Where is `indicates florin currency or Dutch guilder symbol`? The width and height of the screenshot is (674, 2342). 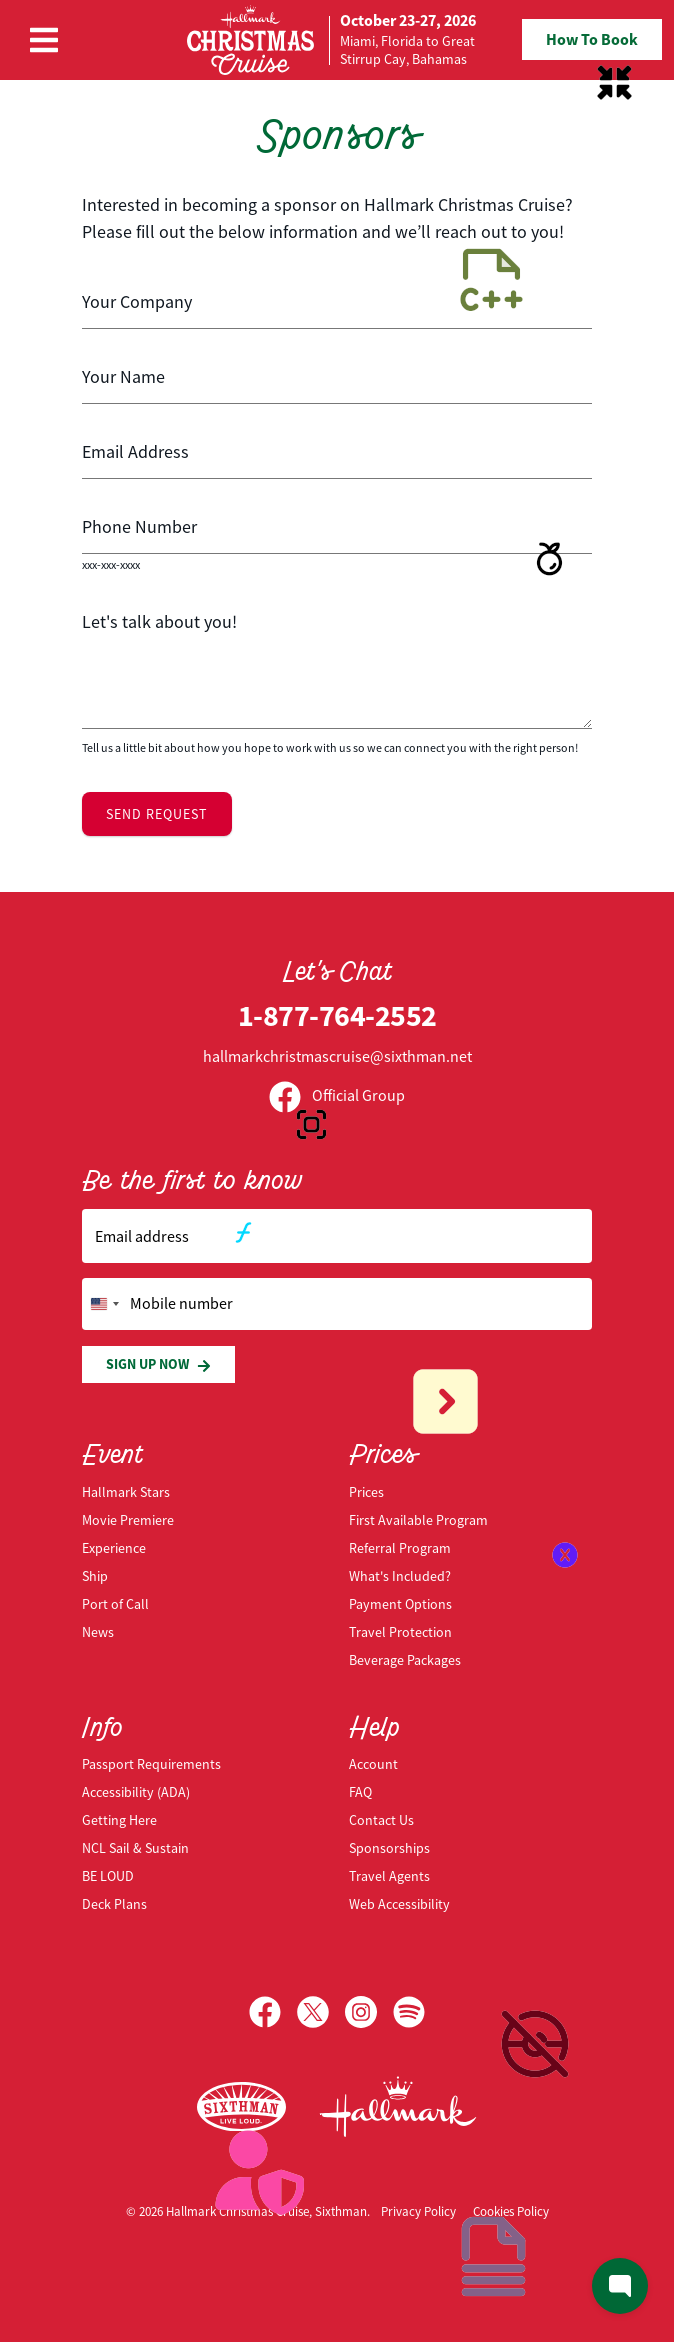 indicates florin currency or Dutch guilder symbol is located at coordinates (243, 1232).